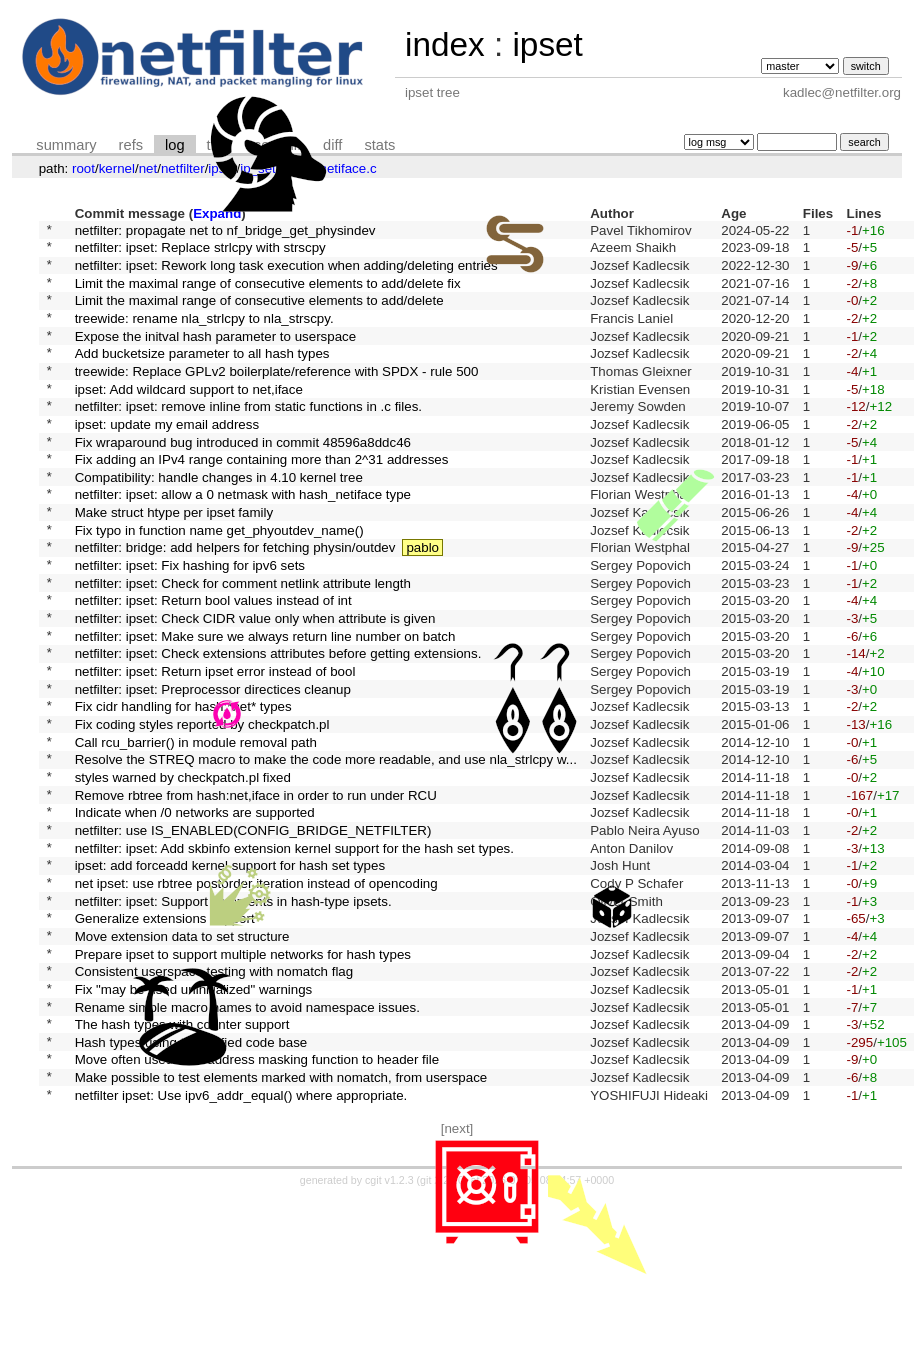 Image resolution: width=914 pixels, height=1348 pixels. What do you see at coordinates (598, 1225) in the screenshot?
I see `indicates critical hit or piercing damage` at bounding box center [598, 1225].